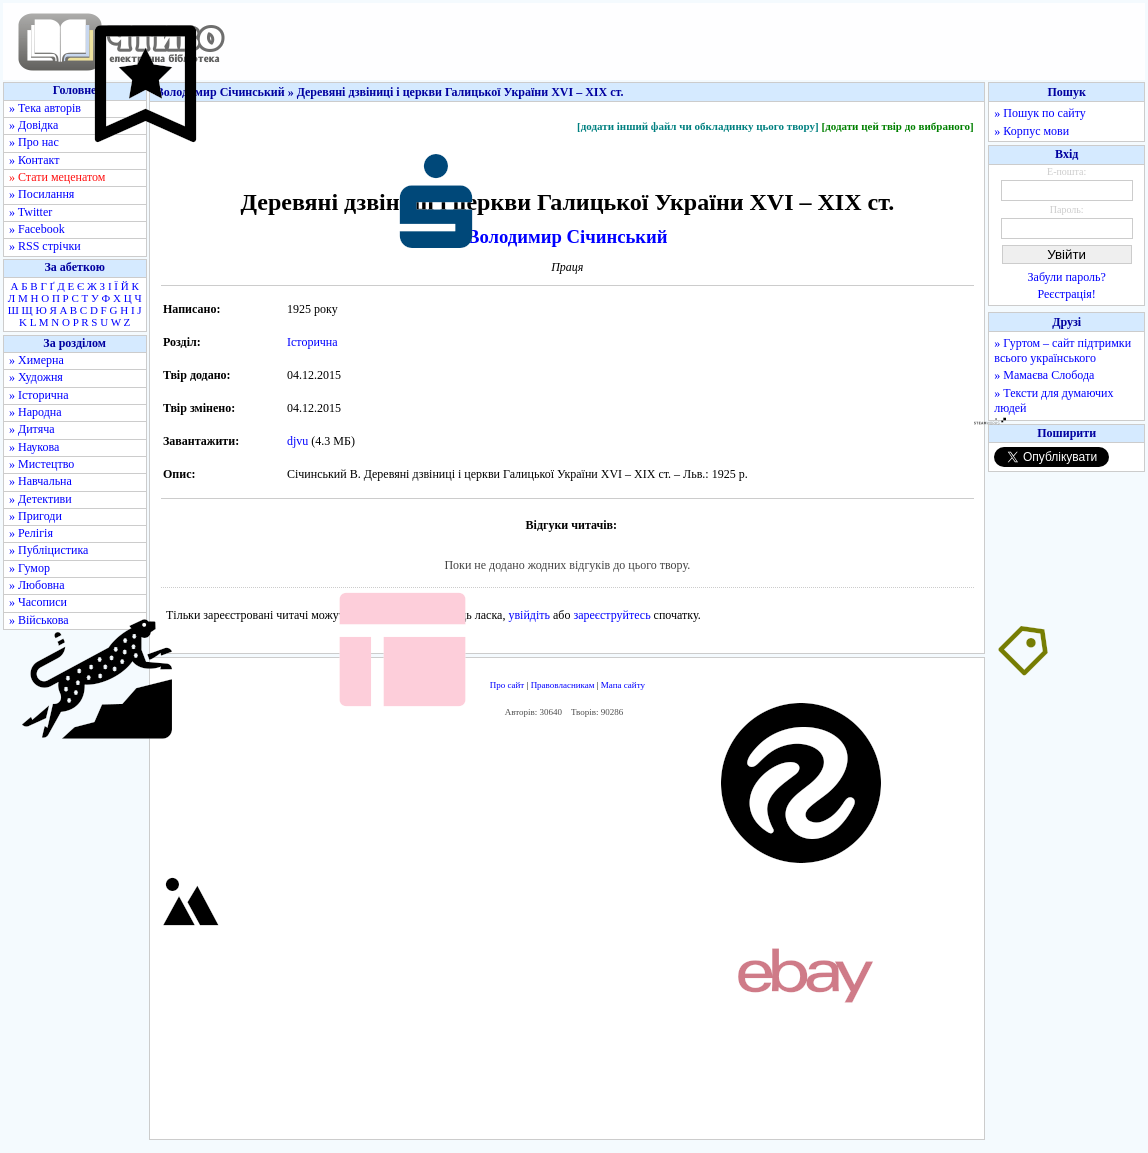 This screenshot has width=1148, height=1153. Describe the element at coordinates (97, 679) in the screenshot. I see `navigate to RocksDB documentation or resources` at that location.